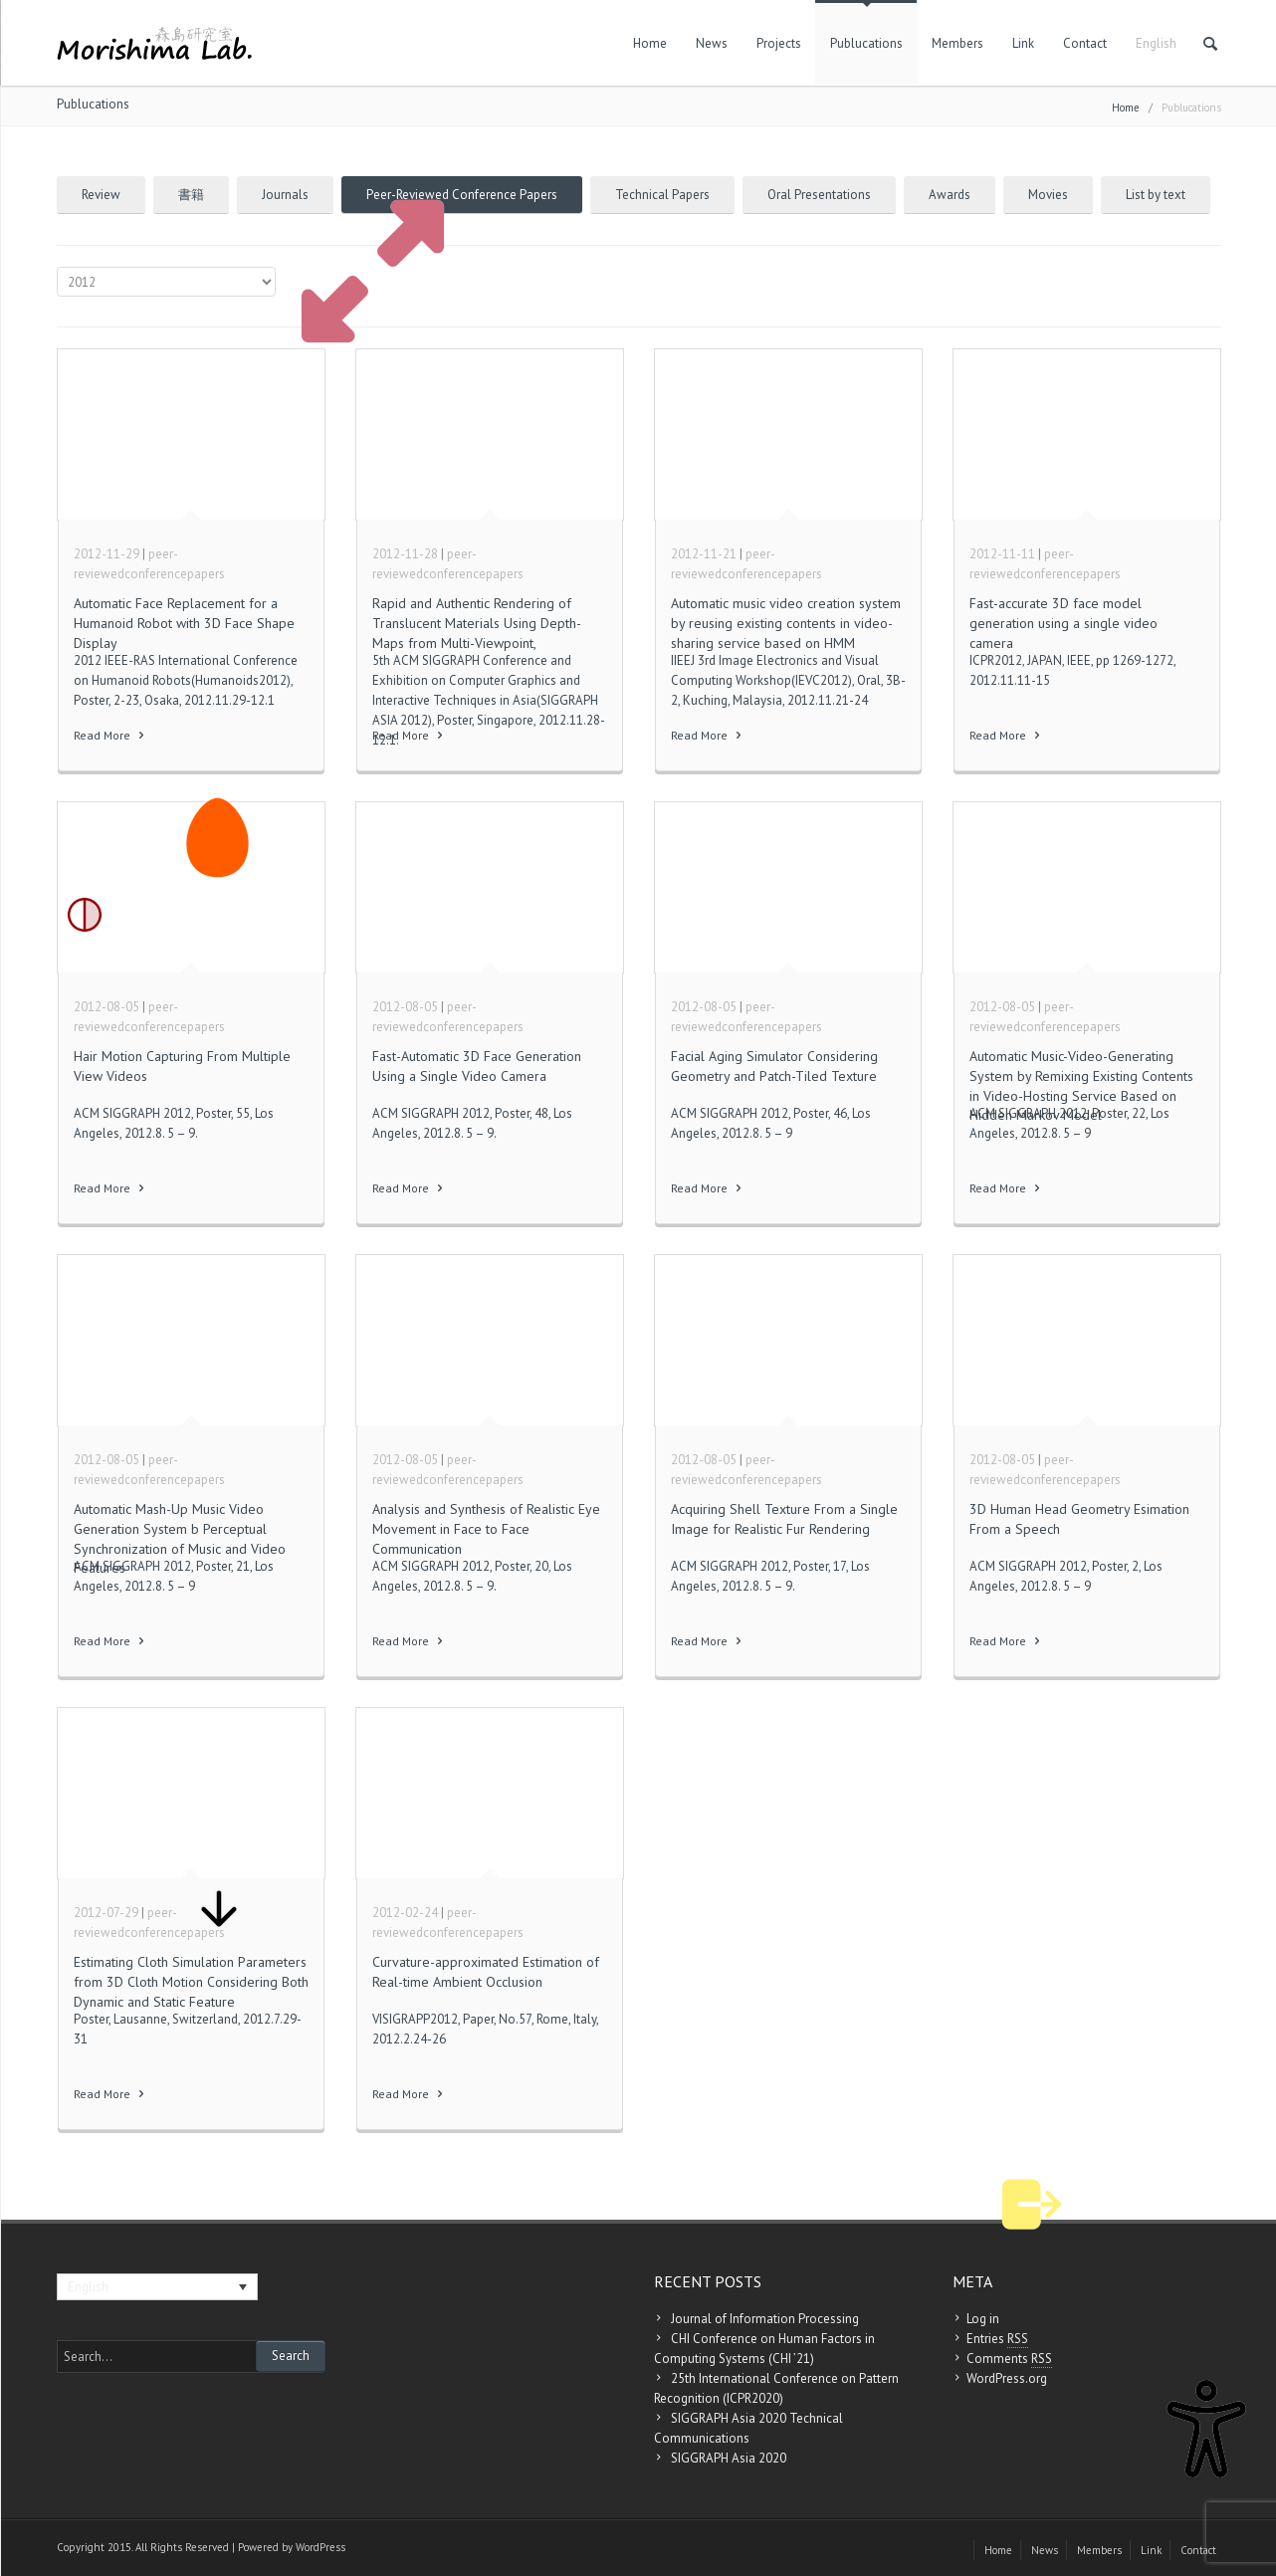 This screenshot has height=2576, width=1276. I want to click on scroll down or view more content below, so click(219, 1909).